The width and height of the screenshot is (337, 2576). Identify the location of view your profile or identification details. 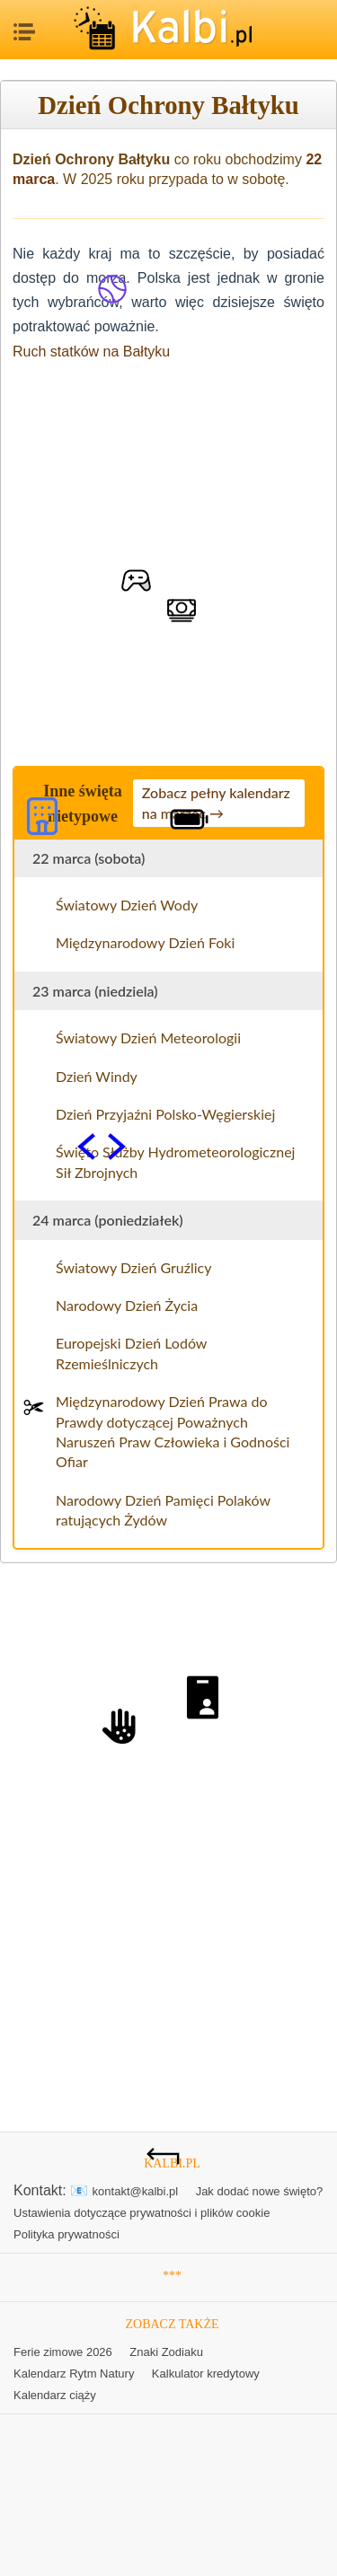
(202, 1697).